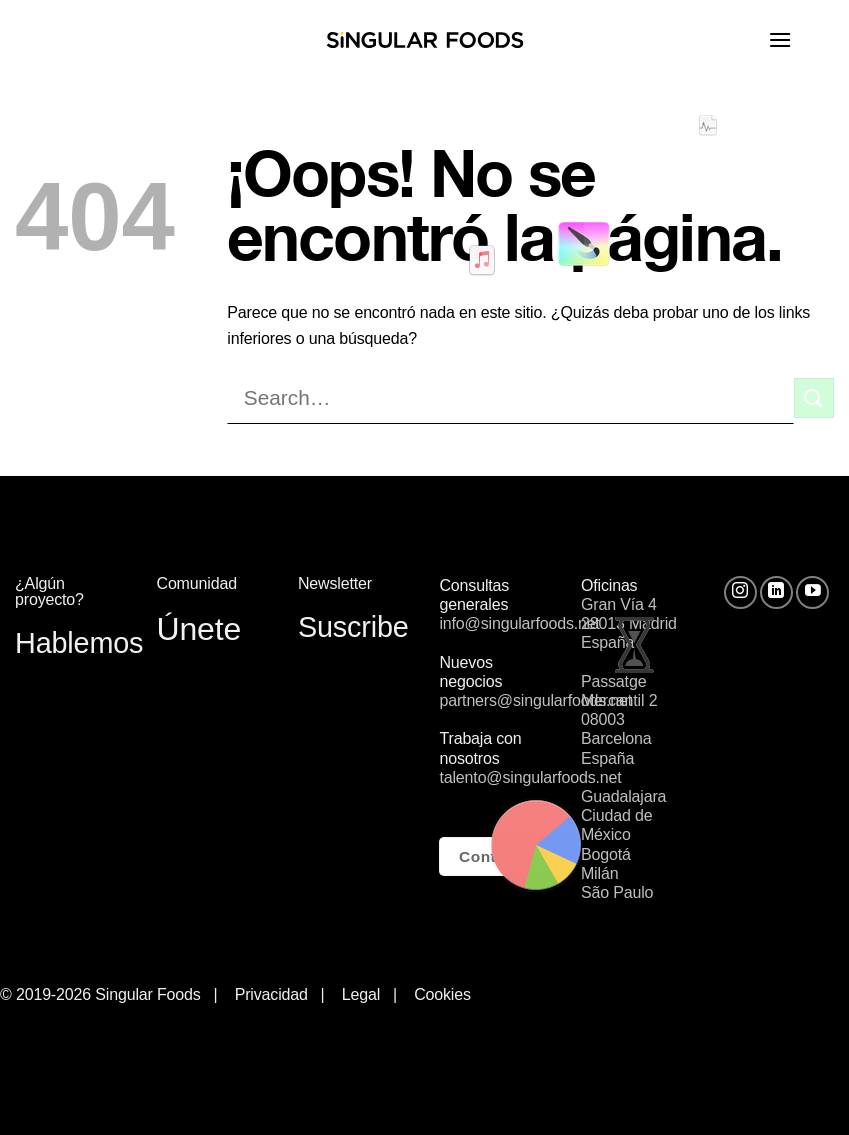 The height and width of the screenshot is (1135, 849). I want to click on open disk usage analyzer, so click(536, 845).